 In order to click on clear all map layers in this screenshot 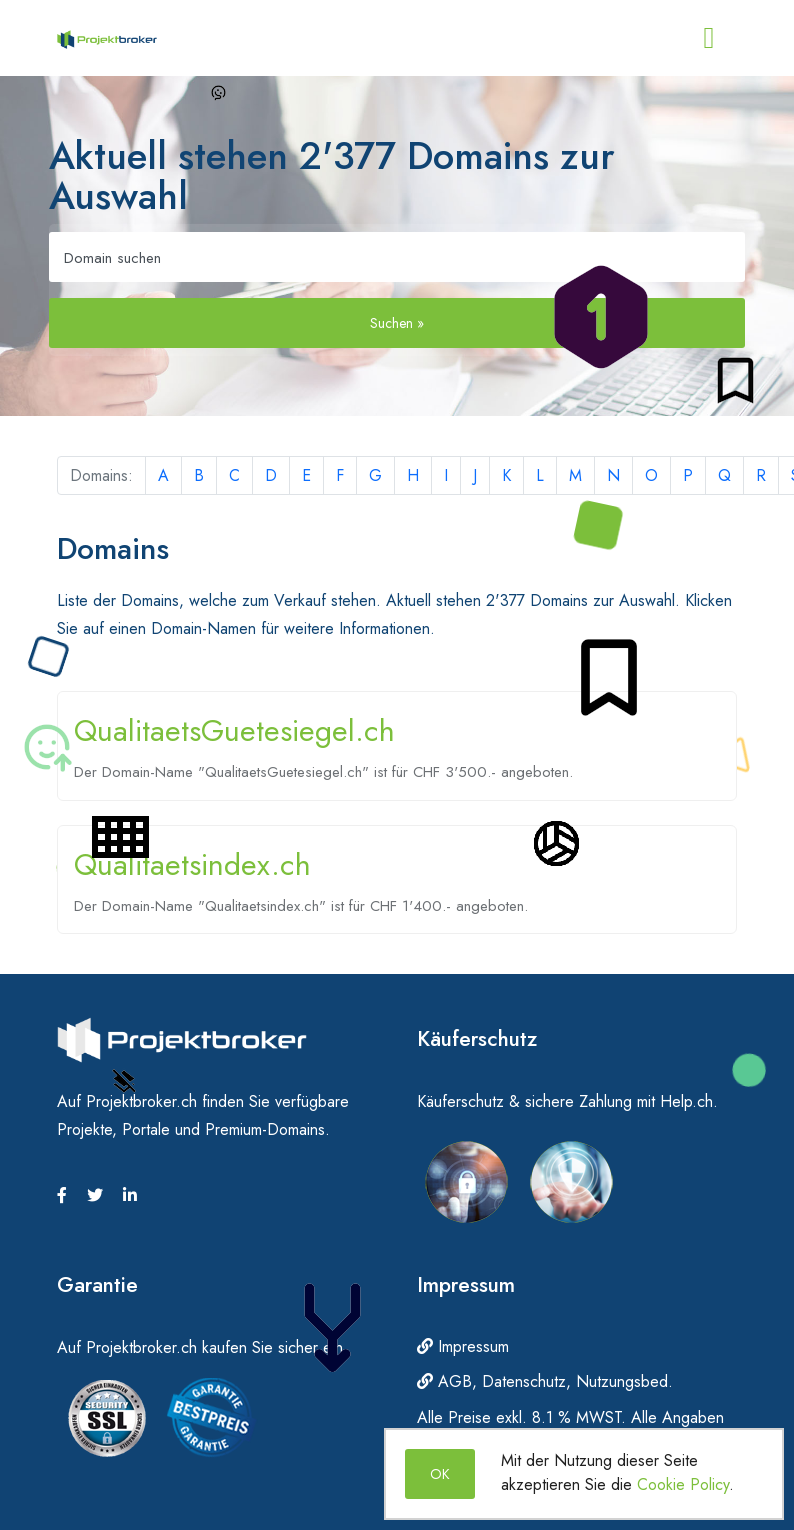, I will do `click(124, 1082)`.